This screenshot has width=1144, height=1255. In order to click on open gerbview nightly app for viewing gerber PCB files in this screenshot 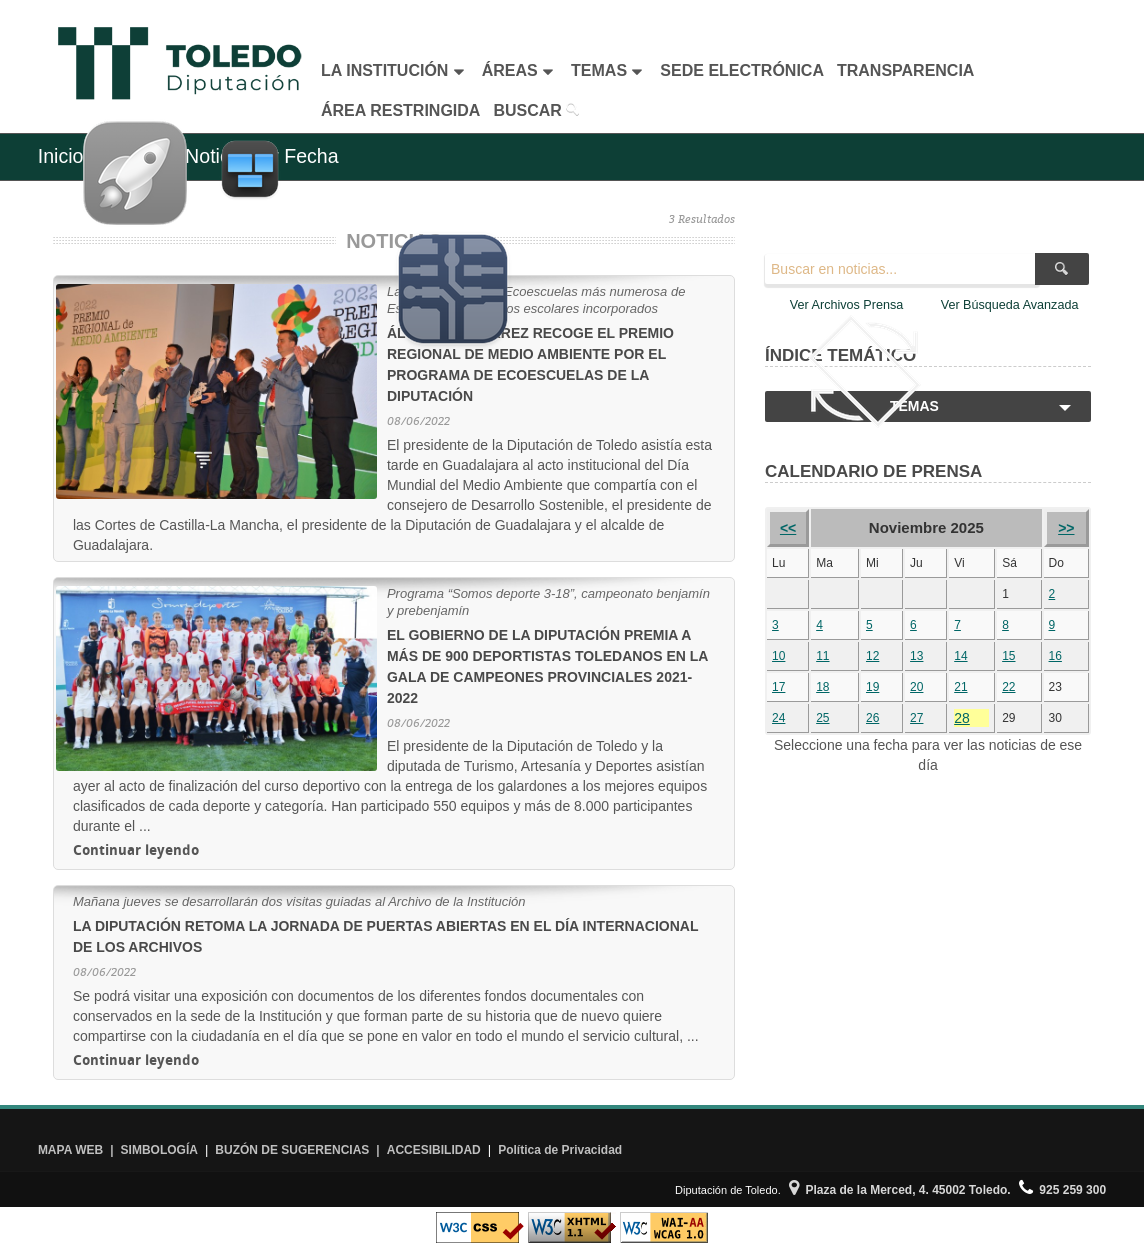, I will do `click(453, 289)`.